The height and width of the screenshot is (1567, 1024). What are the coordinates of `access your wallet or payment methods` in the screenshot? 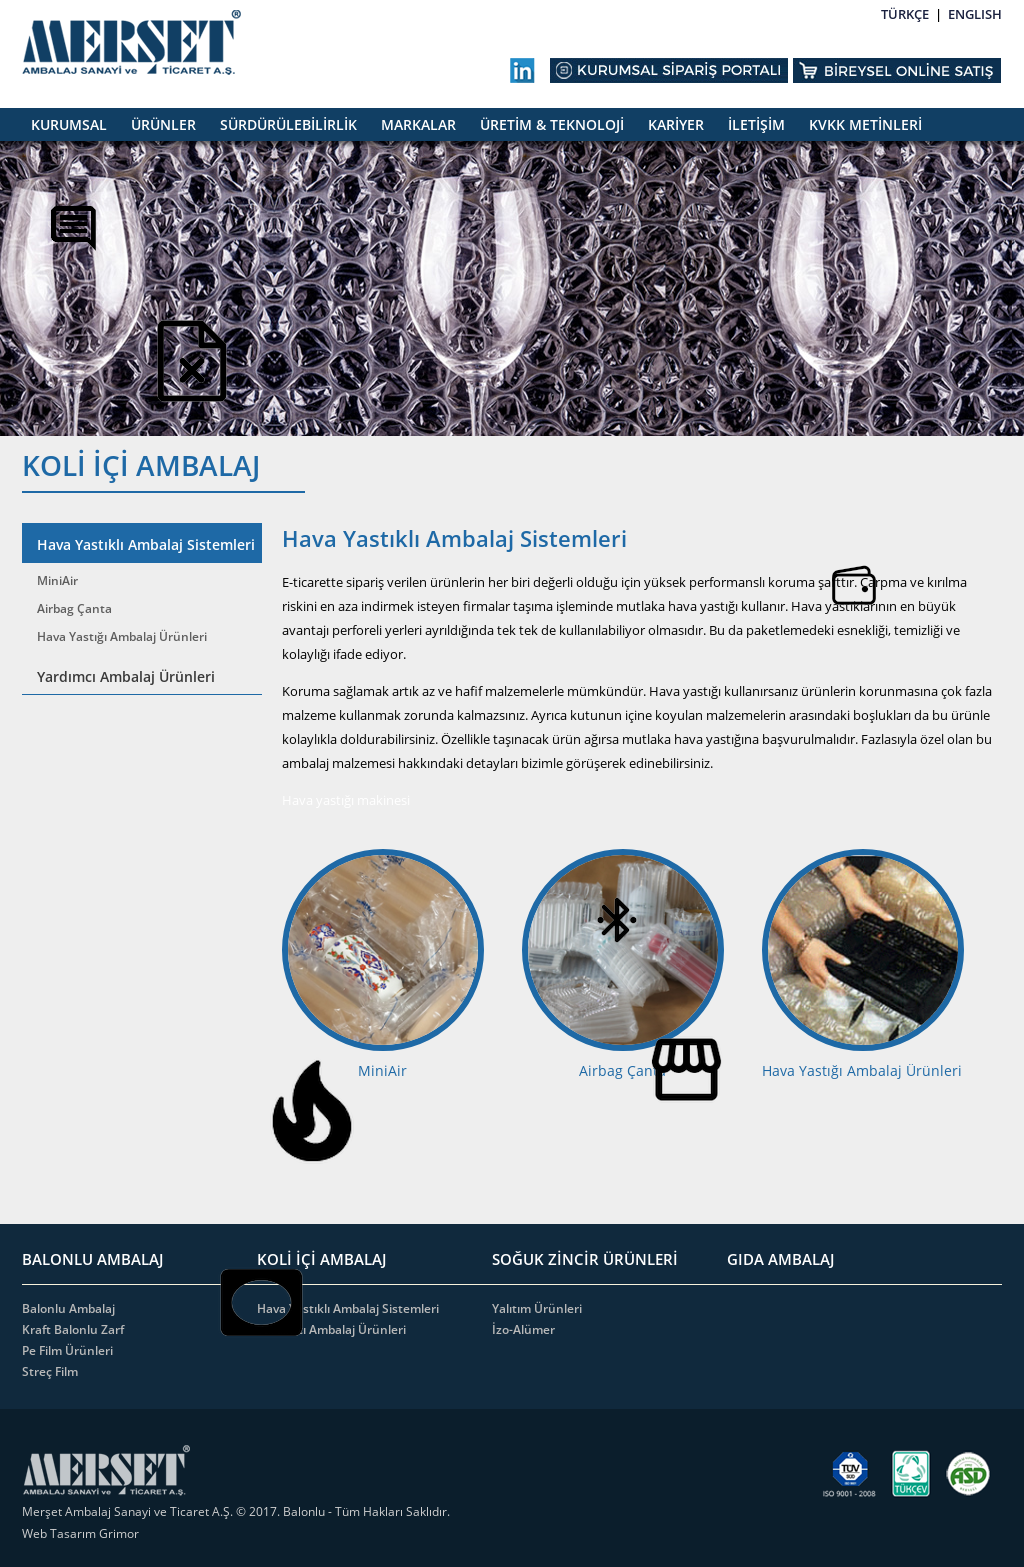 It's located at (854, 586).